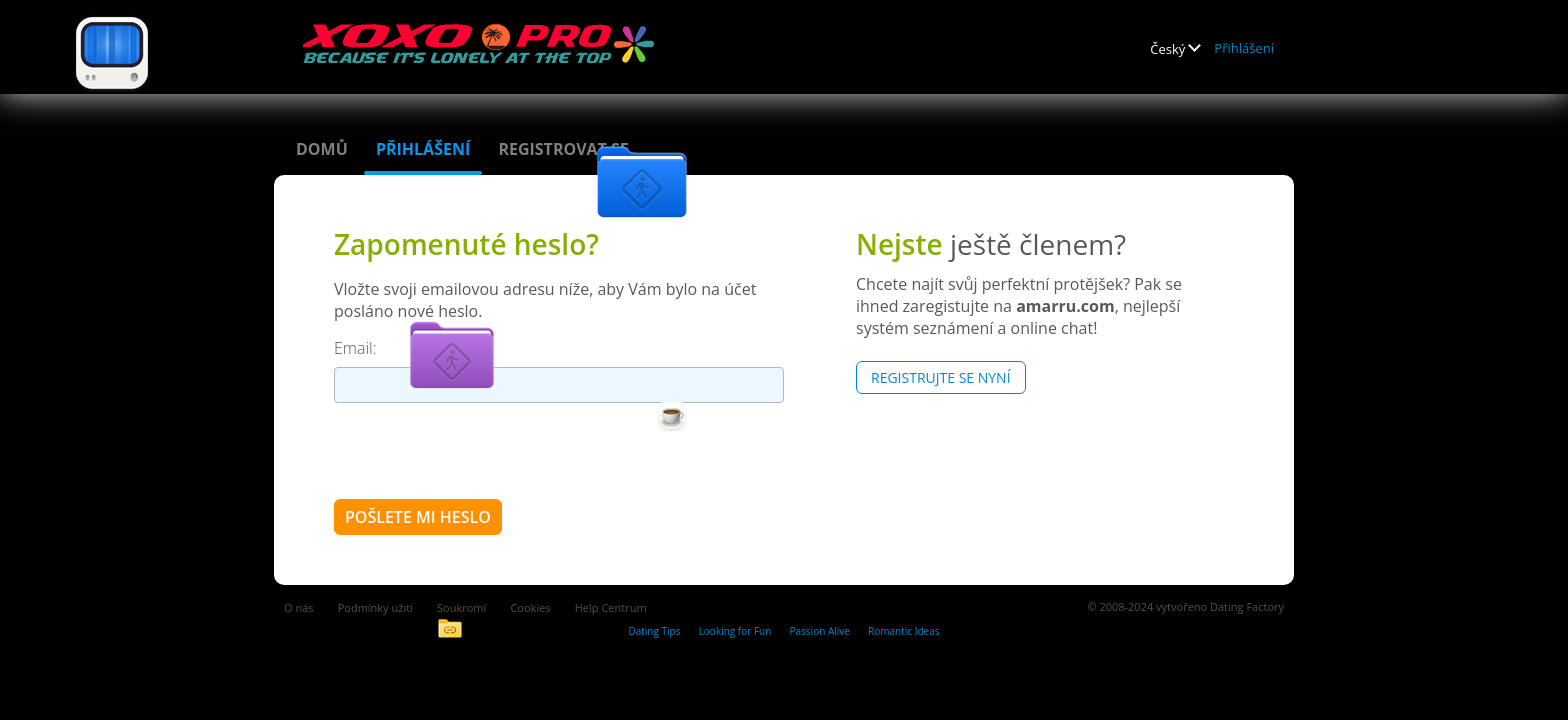 The image size is (1568, 720). Describe the element at coordinates (642, 182) in the screenshot. I see `access your public folder` at that location.